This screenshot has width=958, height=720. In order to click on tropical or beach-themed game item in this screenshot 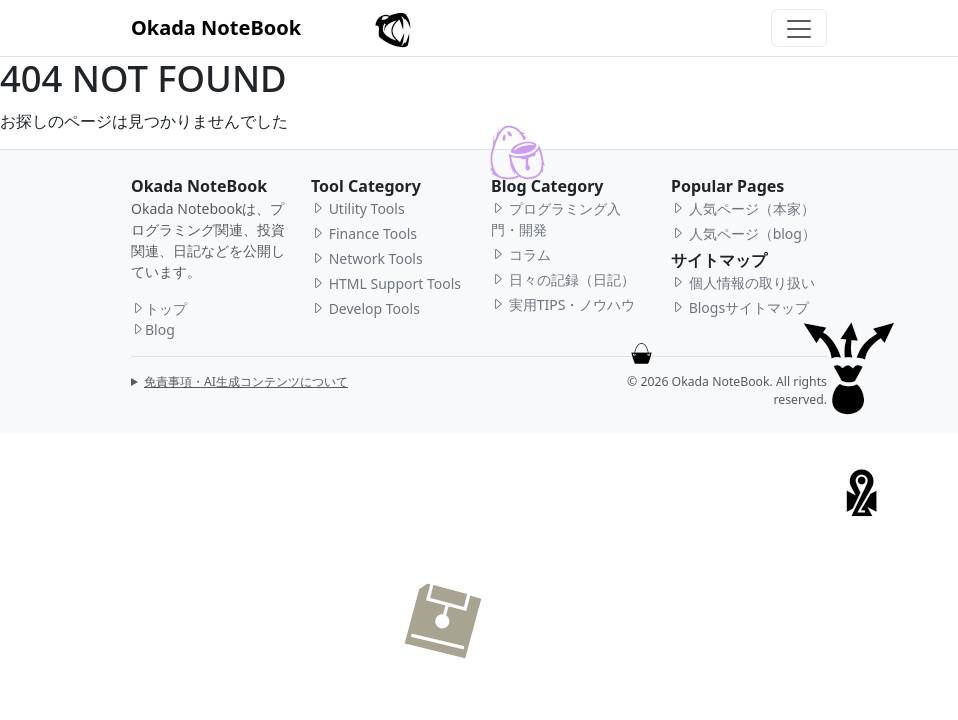, I will do `click(517, 152)`.